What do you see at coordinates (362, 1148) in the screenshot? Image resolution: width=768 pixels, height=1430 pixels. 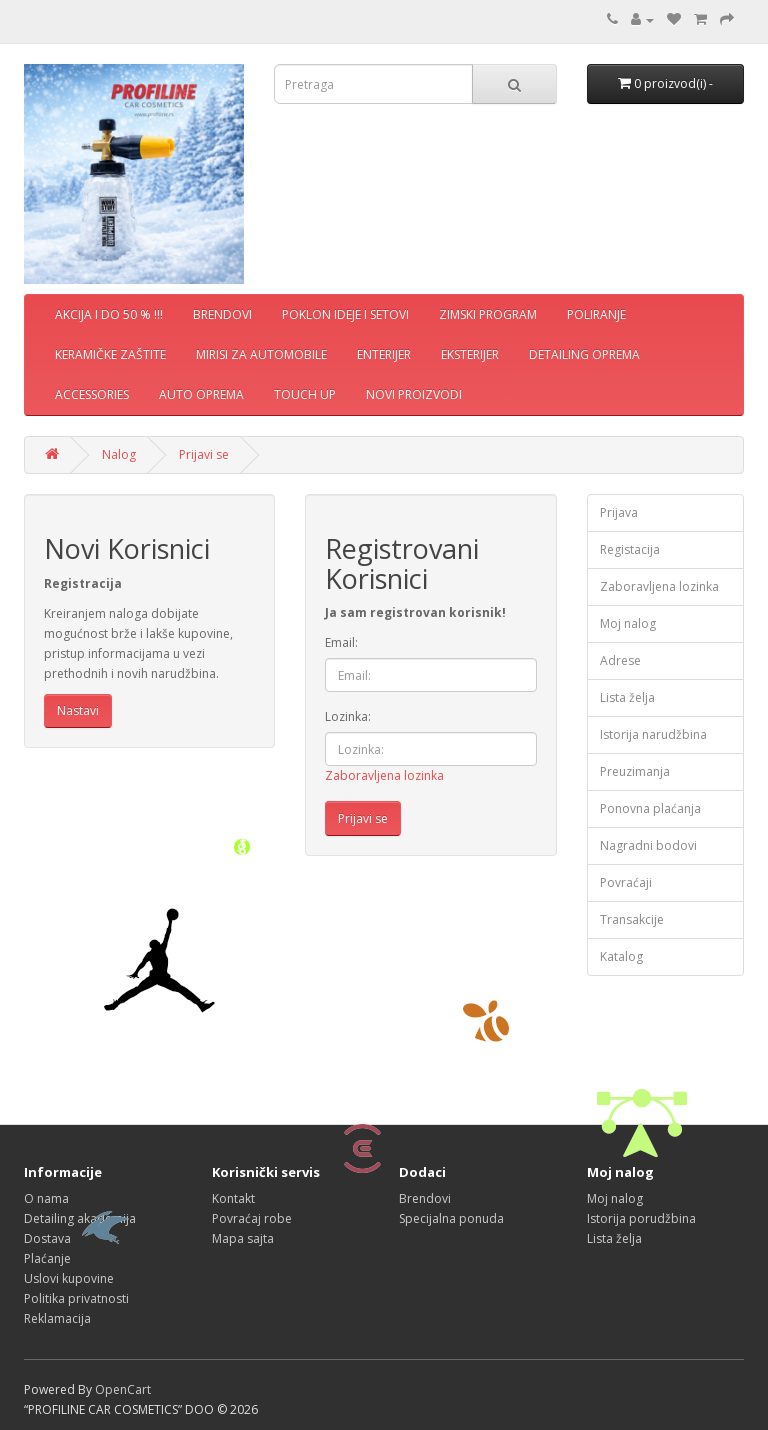 I see `ecovacs app or device connection` at bounding box center [362, 1148].